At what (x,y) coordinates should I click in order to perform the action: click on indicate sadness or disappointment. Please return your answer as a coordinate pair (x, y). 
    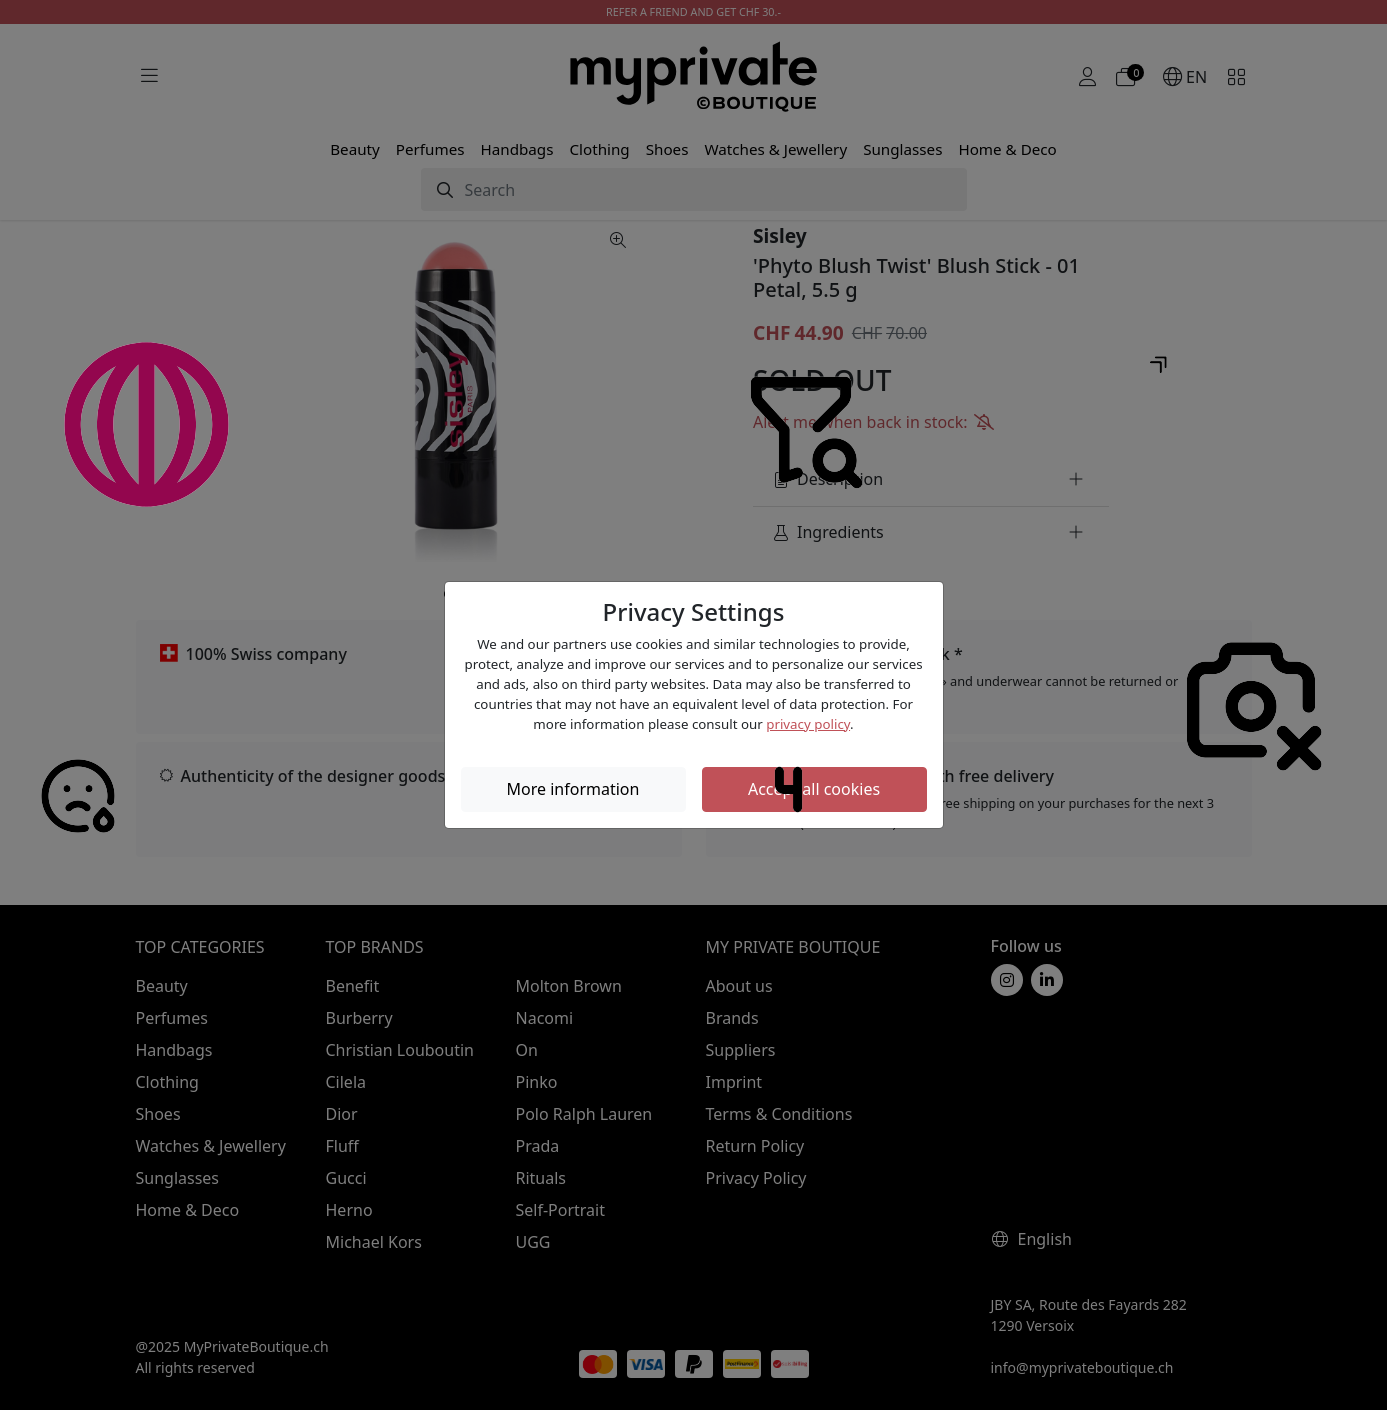
    Looking at the image, I should click on (78, 796).